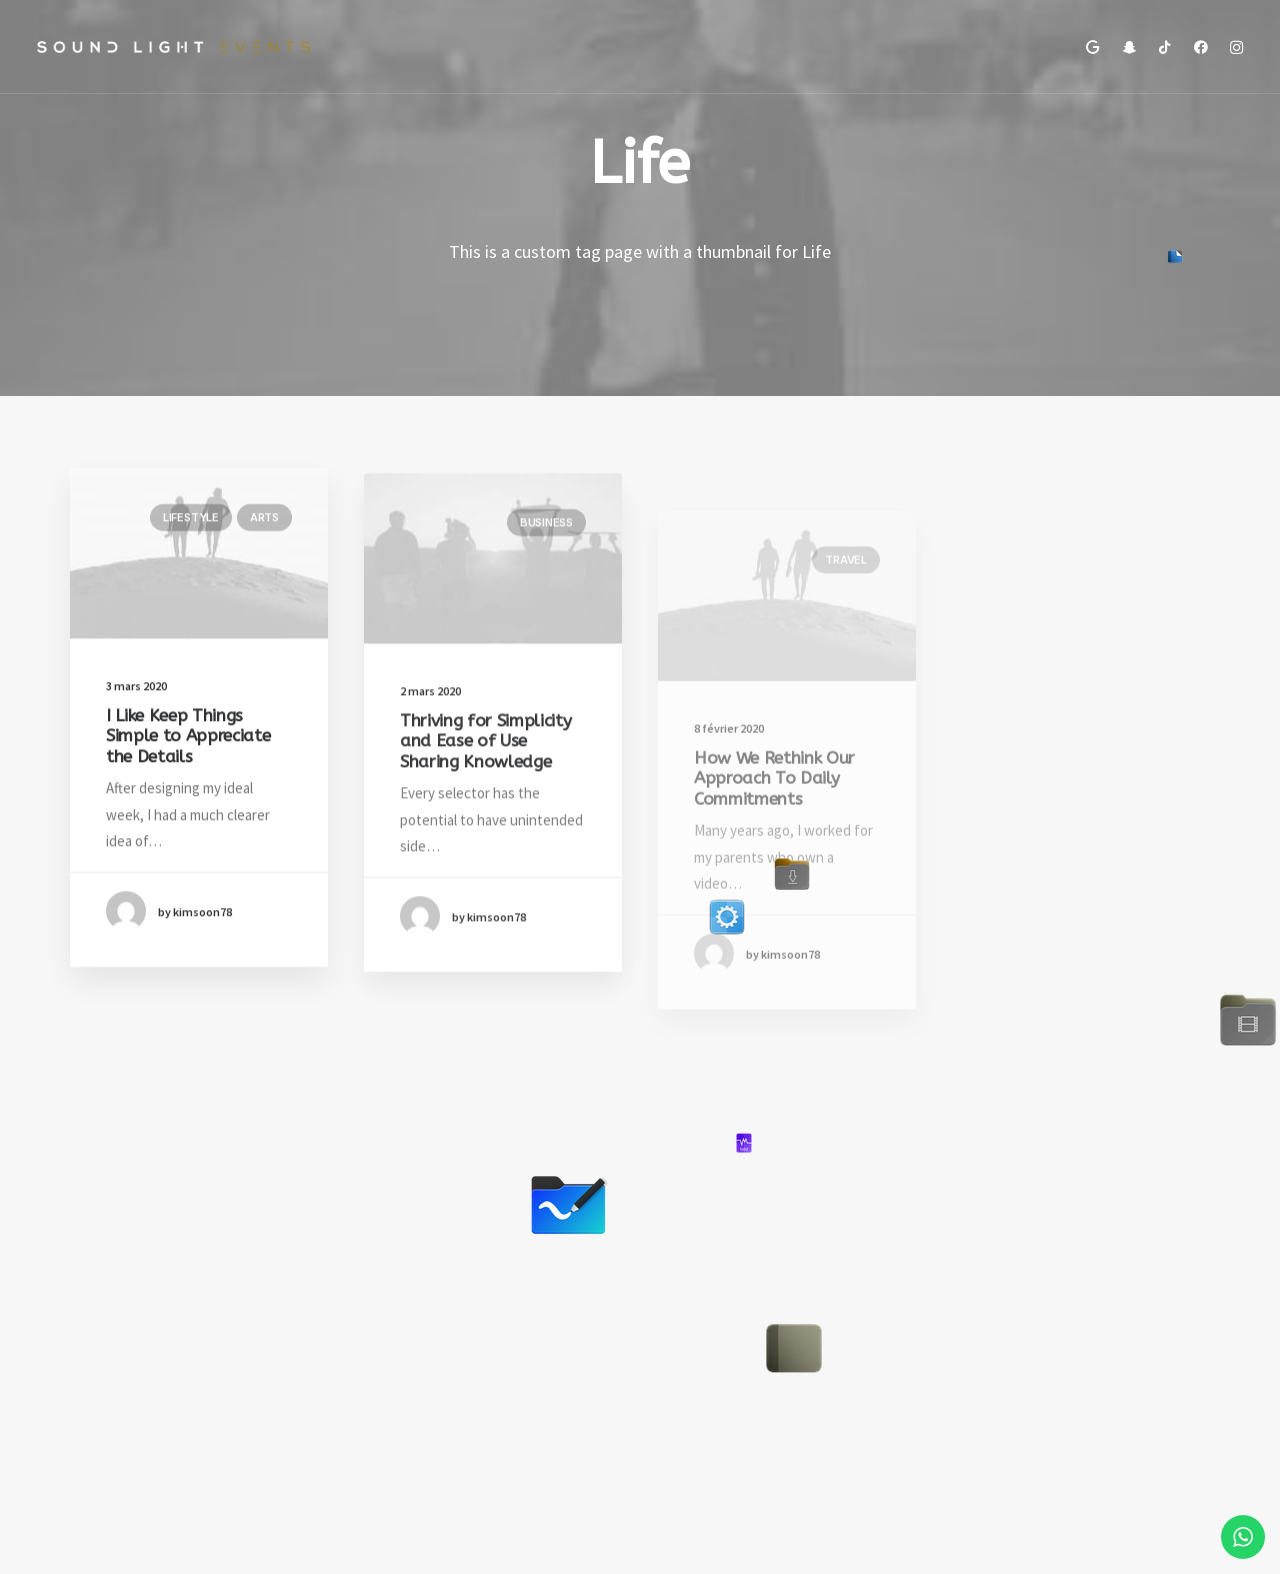  Describe the element at coordinates (1248, 1020) in the screenshot. I see `open your videos folder` at that location.